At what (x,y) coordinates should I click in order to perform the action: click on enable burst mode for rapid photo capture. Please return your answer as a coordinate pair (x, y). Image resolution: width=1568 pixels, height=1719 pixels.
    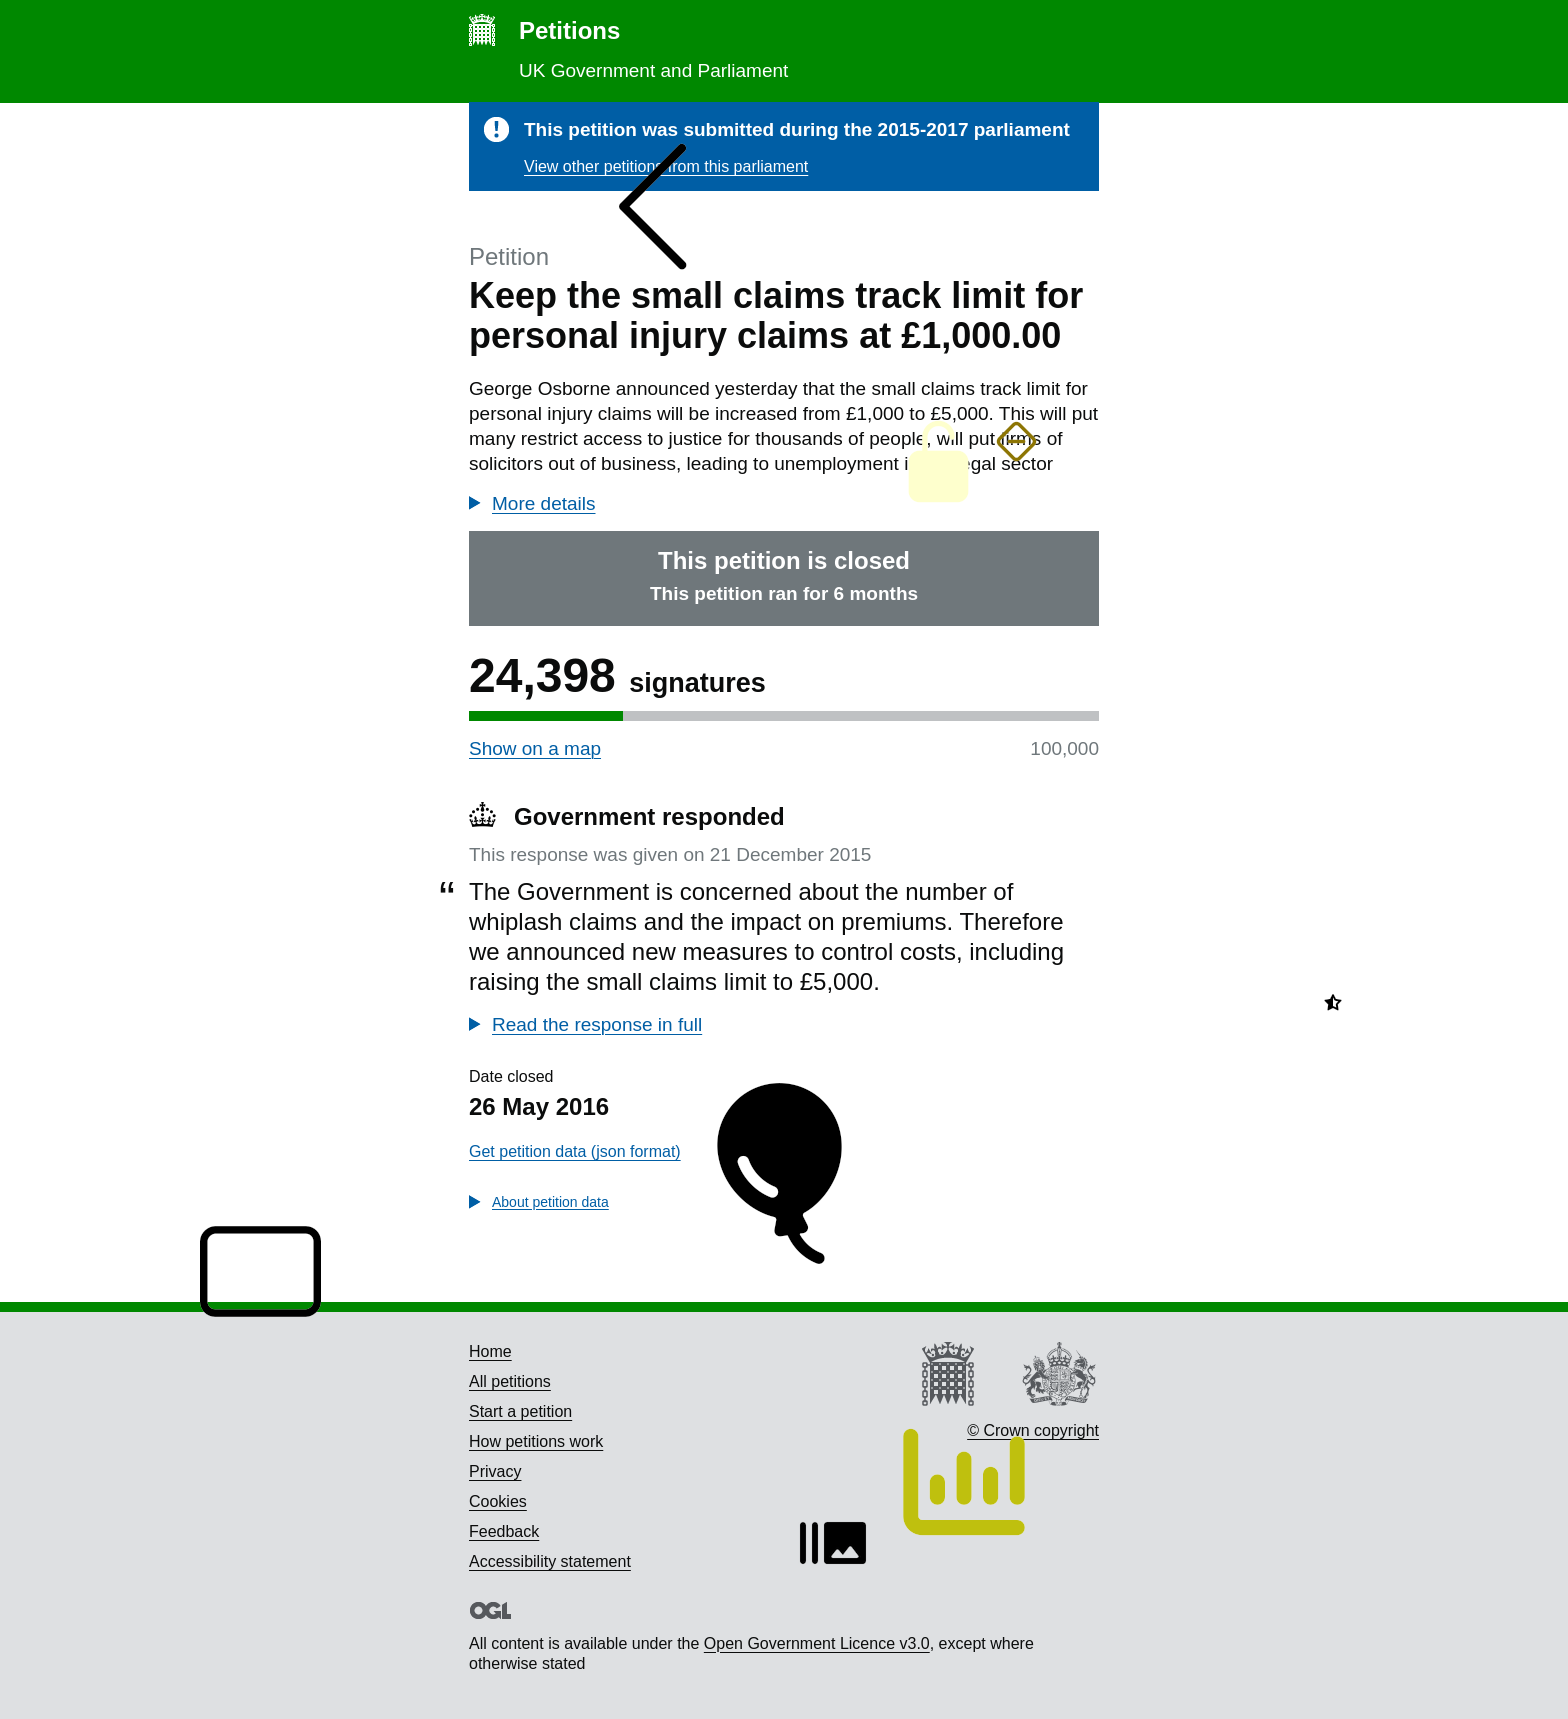
    Looking at the image, I should click on (833, 1543).